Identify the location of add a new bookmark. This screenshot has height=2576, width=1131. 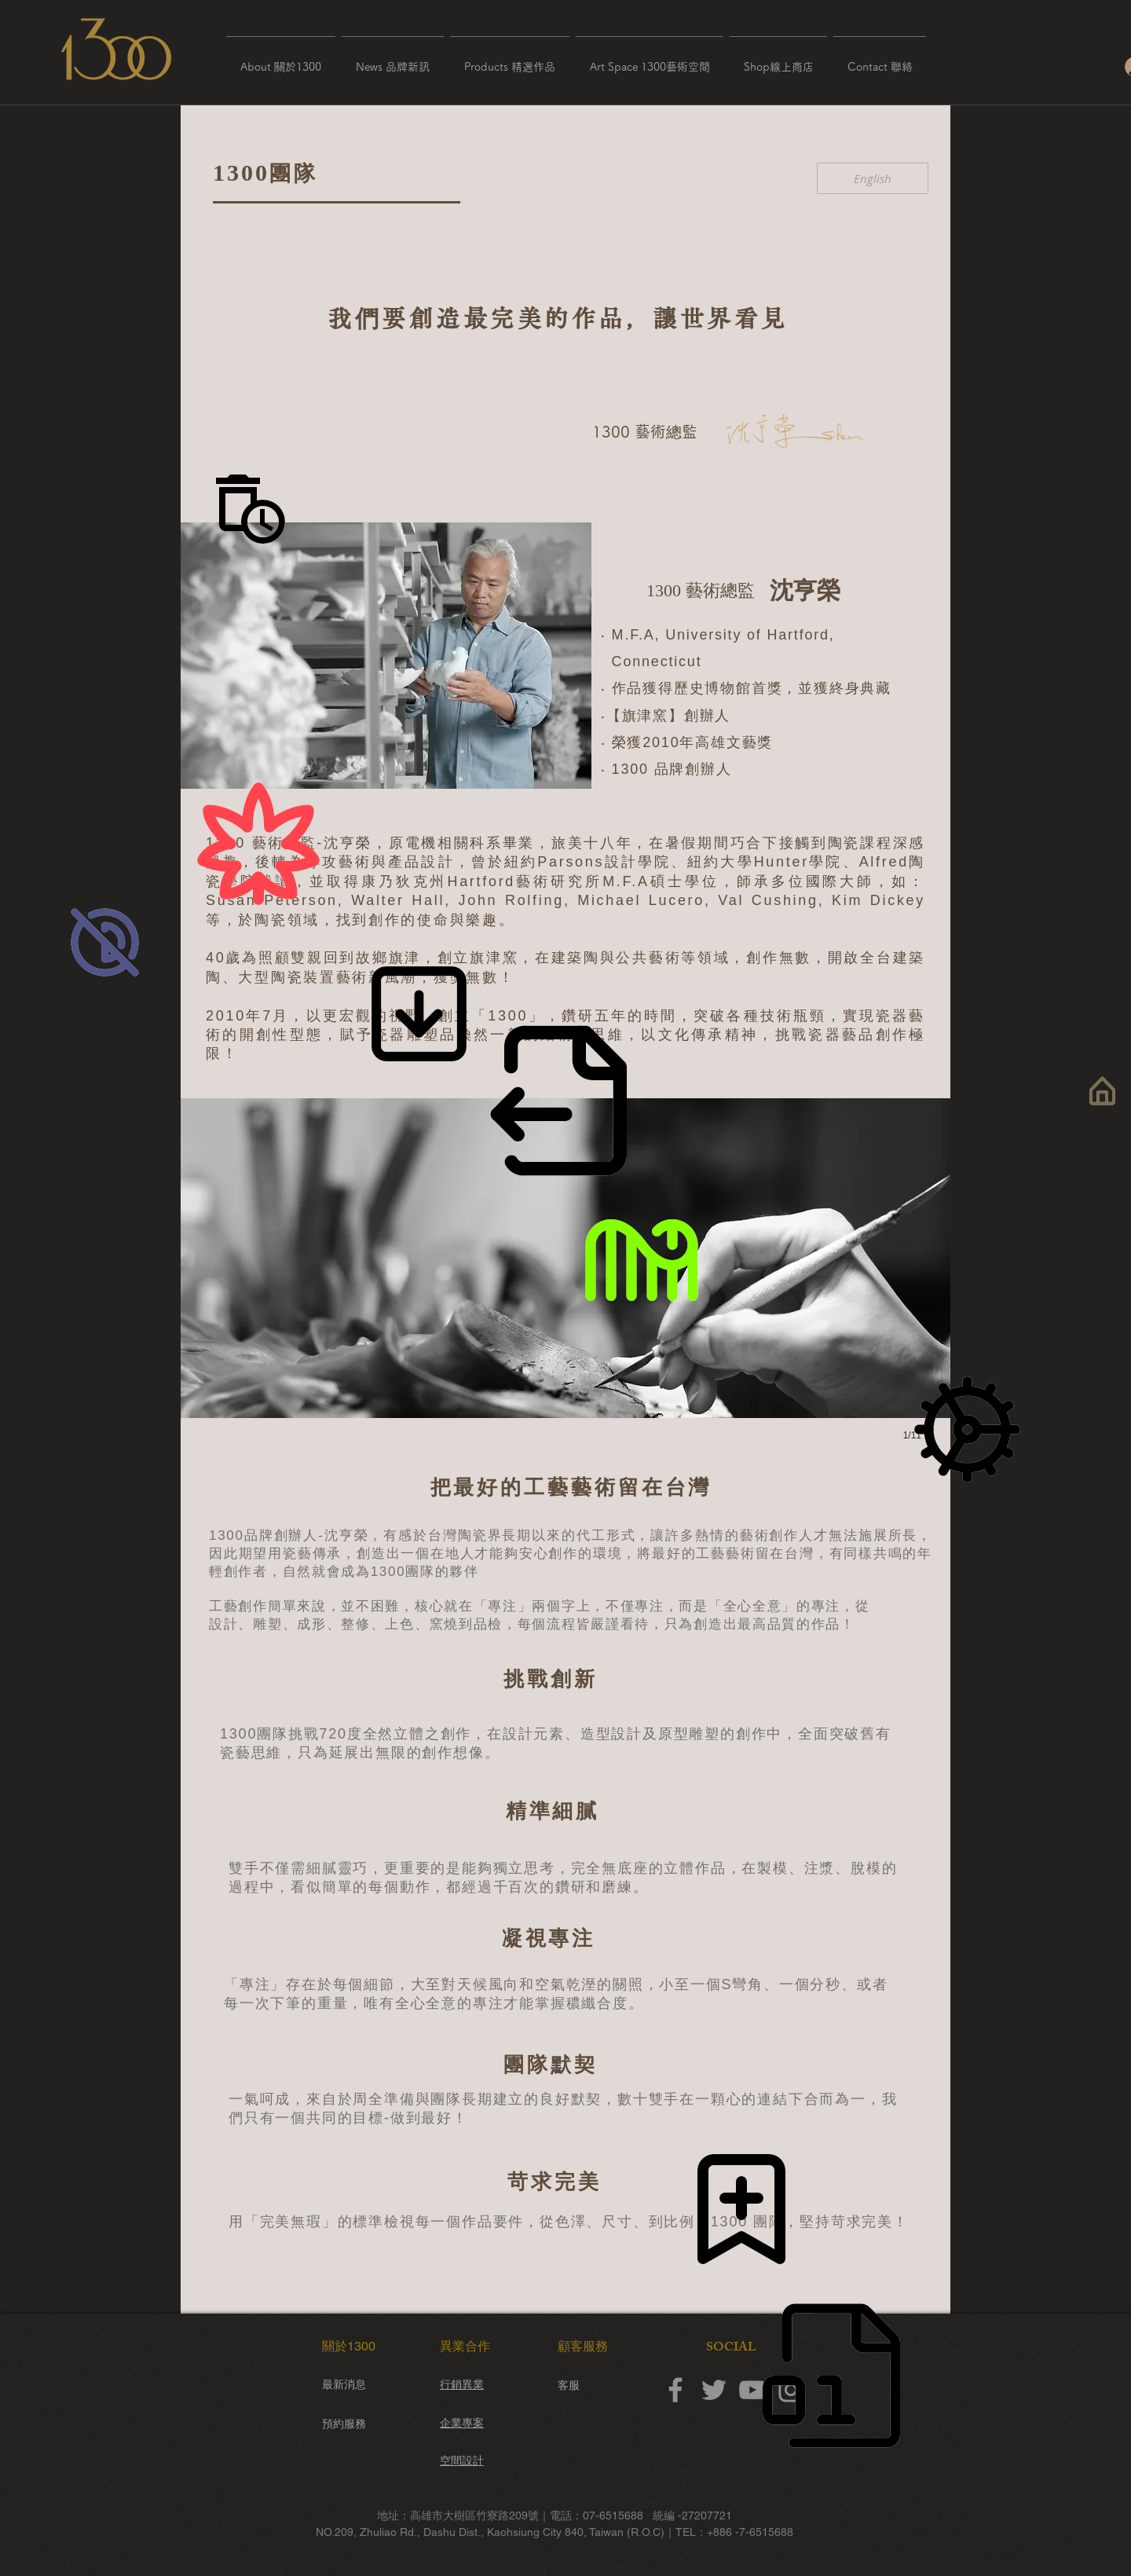
(741, 2209).